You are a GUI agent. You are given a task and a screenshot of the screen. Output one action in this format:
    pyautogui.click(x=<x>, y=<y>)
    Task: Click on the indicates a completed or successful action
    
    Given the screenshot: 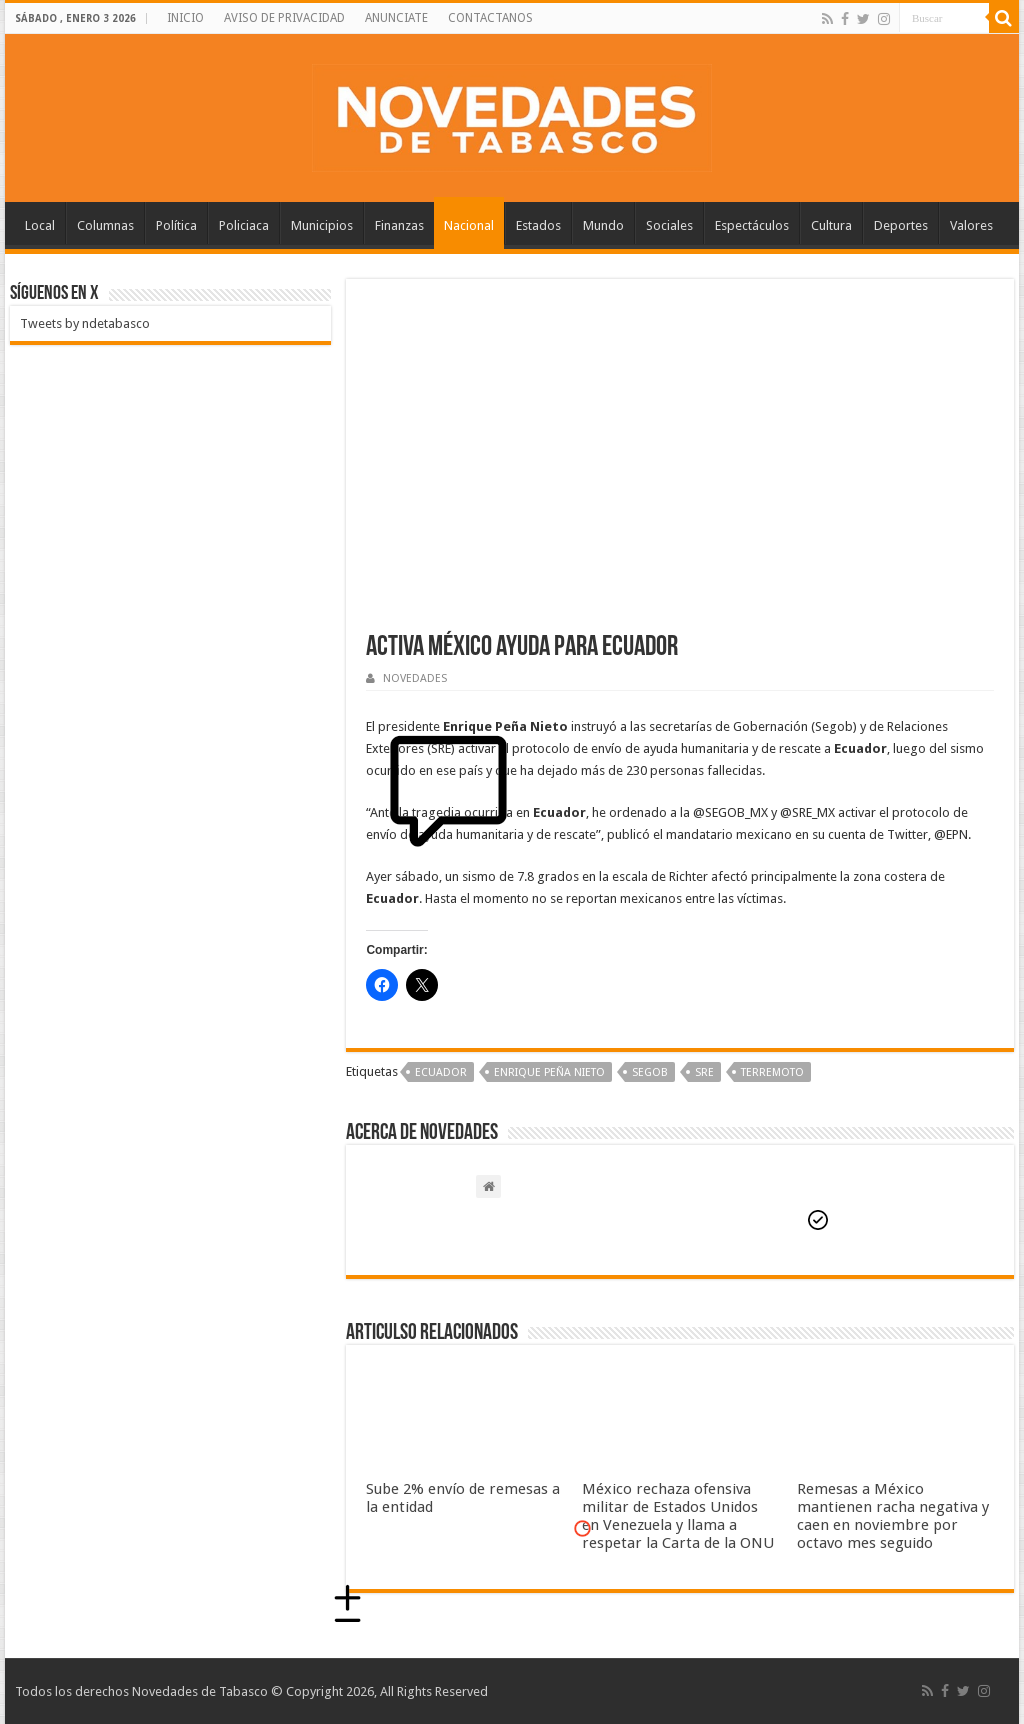 What is the action you would take?
    pyautogui.click(x=818, y=1220)
    